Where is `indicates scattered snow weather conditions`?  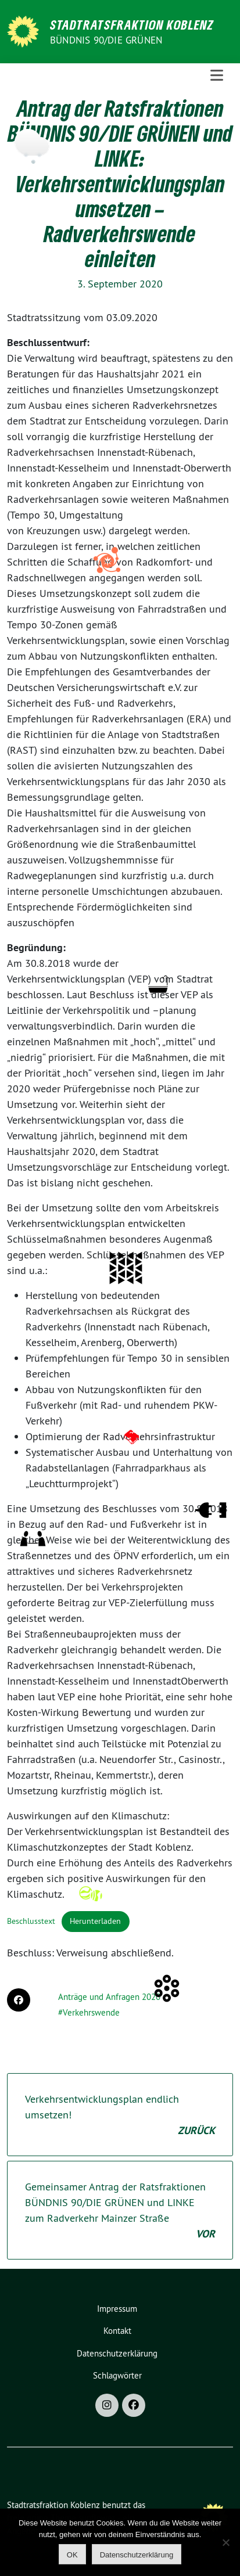
indicates scattered snow weather conditions is located at coordinates (32, 146).